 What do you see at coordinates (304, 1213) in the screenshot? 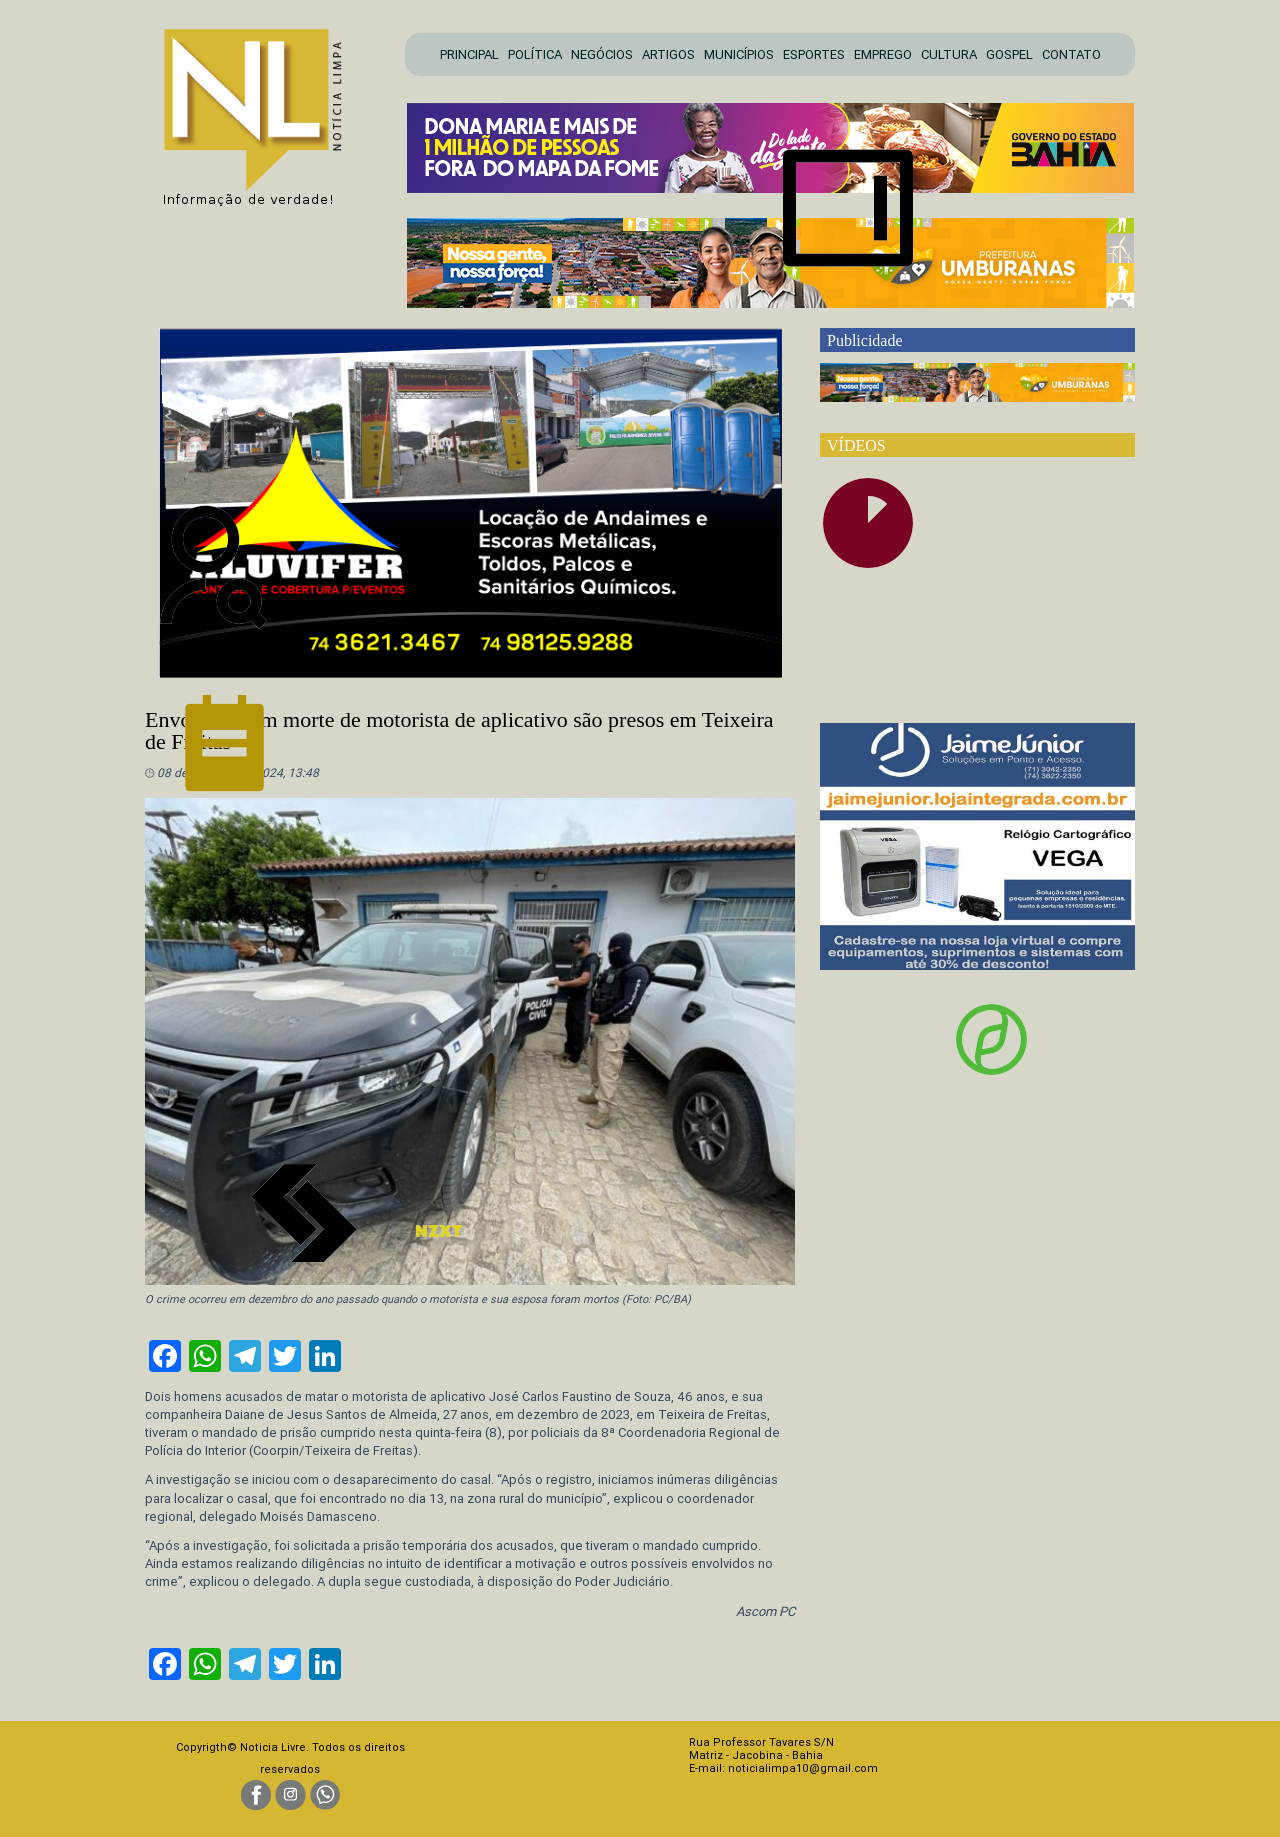
I see `visit the CSS Design Awards website` at bounding box center [304, 1213].